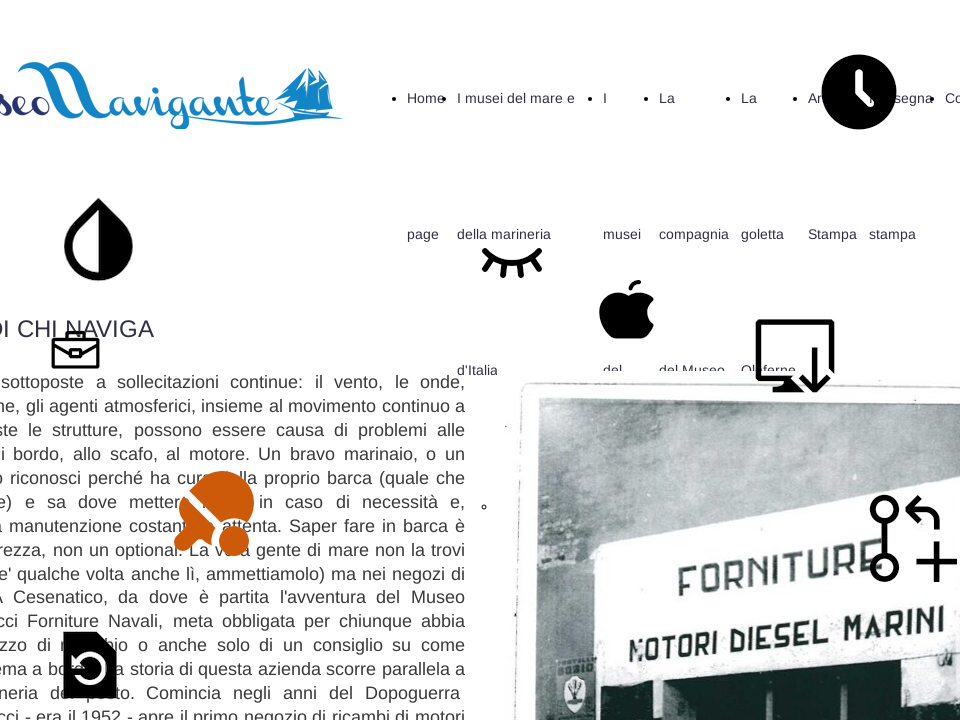 The height and width of the screenshot is (720, 960). What do you see at coordinates (512, 260) in the screenshot?
I see `hide password or sensitive content` at bounding box center [512, 260].